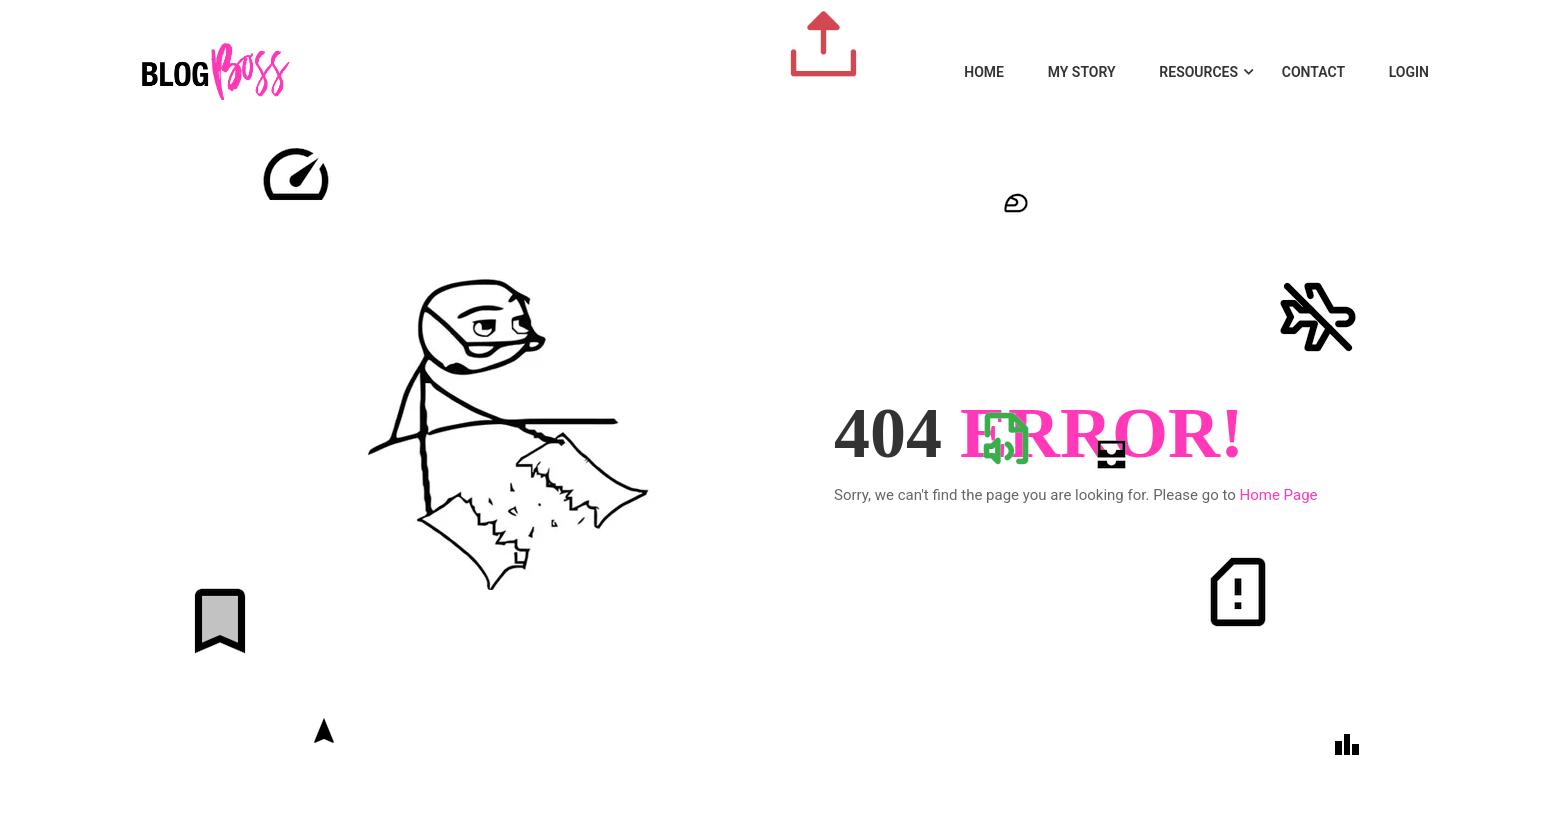 The width and height of the screenshot is (1568, 831). Describe the element at coordinates (1347, 745) in the screenshot. I see `view leaderboard rankings` at that location.